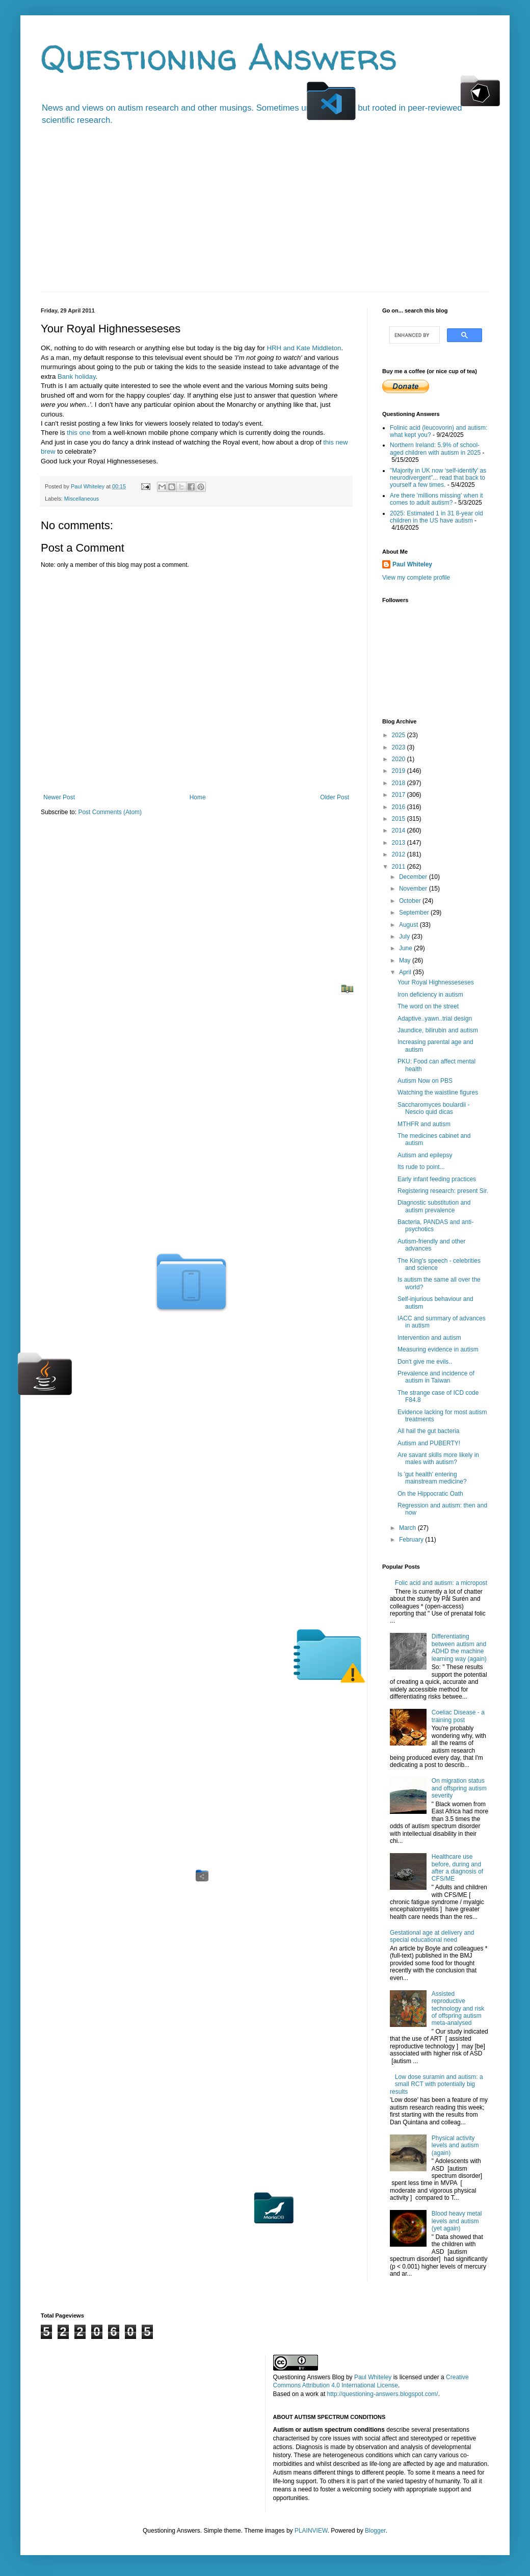 The height and width of the screenshot is (2576, 530). Describe the element at coordinates (331, 102) in the screenshot. I see `open folder containing visual studio code projects` at that location.